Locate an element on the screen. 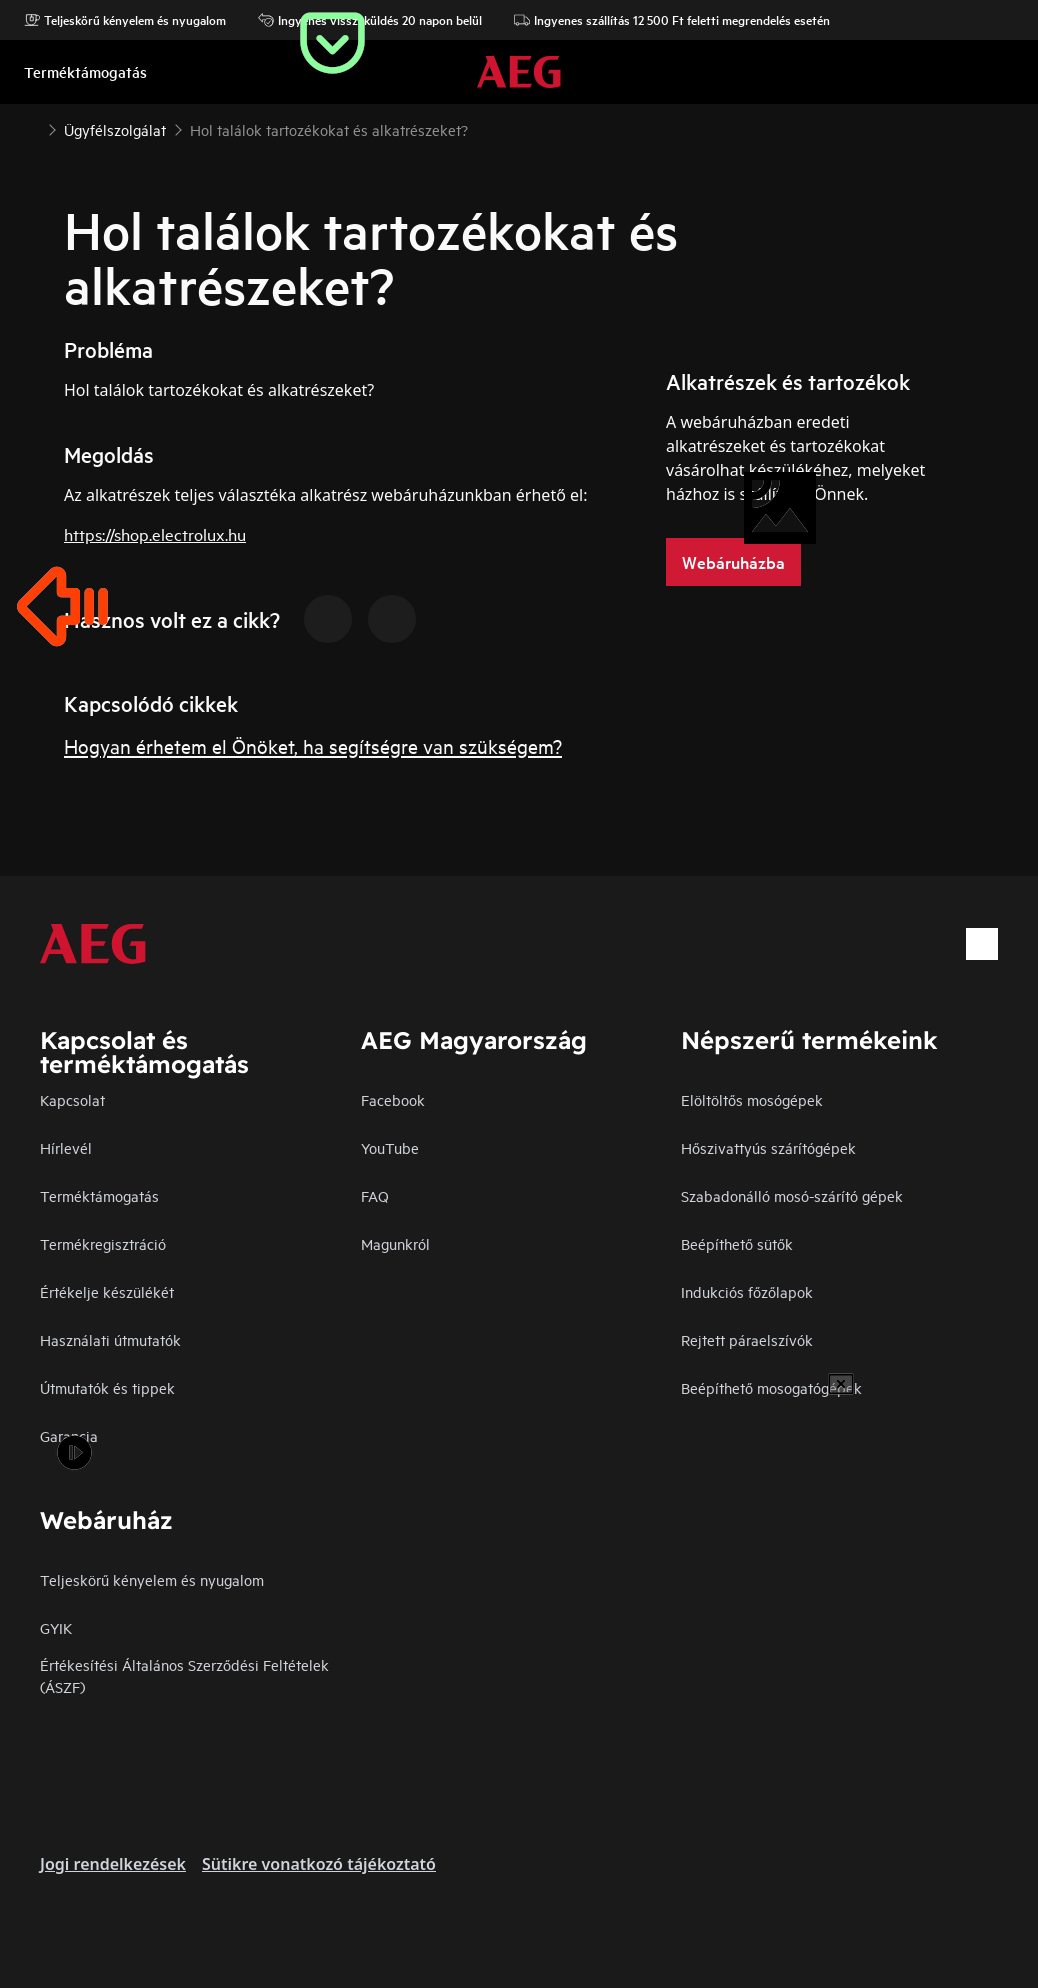  switch to satellite map view is located at coordinates (780, 508).